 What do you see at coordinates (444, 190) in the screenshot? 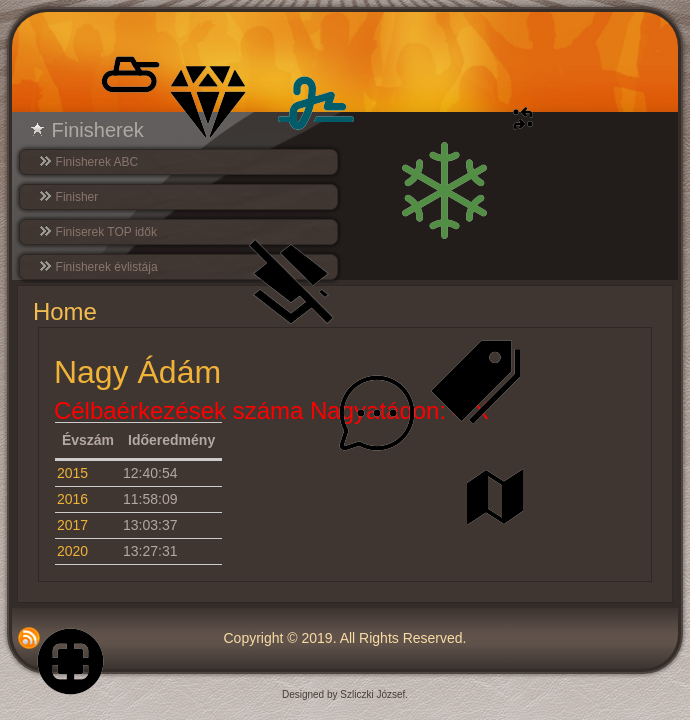
I see `indicates cold or winter weather conditions` at bounding box center [444, 190].